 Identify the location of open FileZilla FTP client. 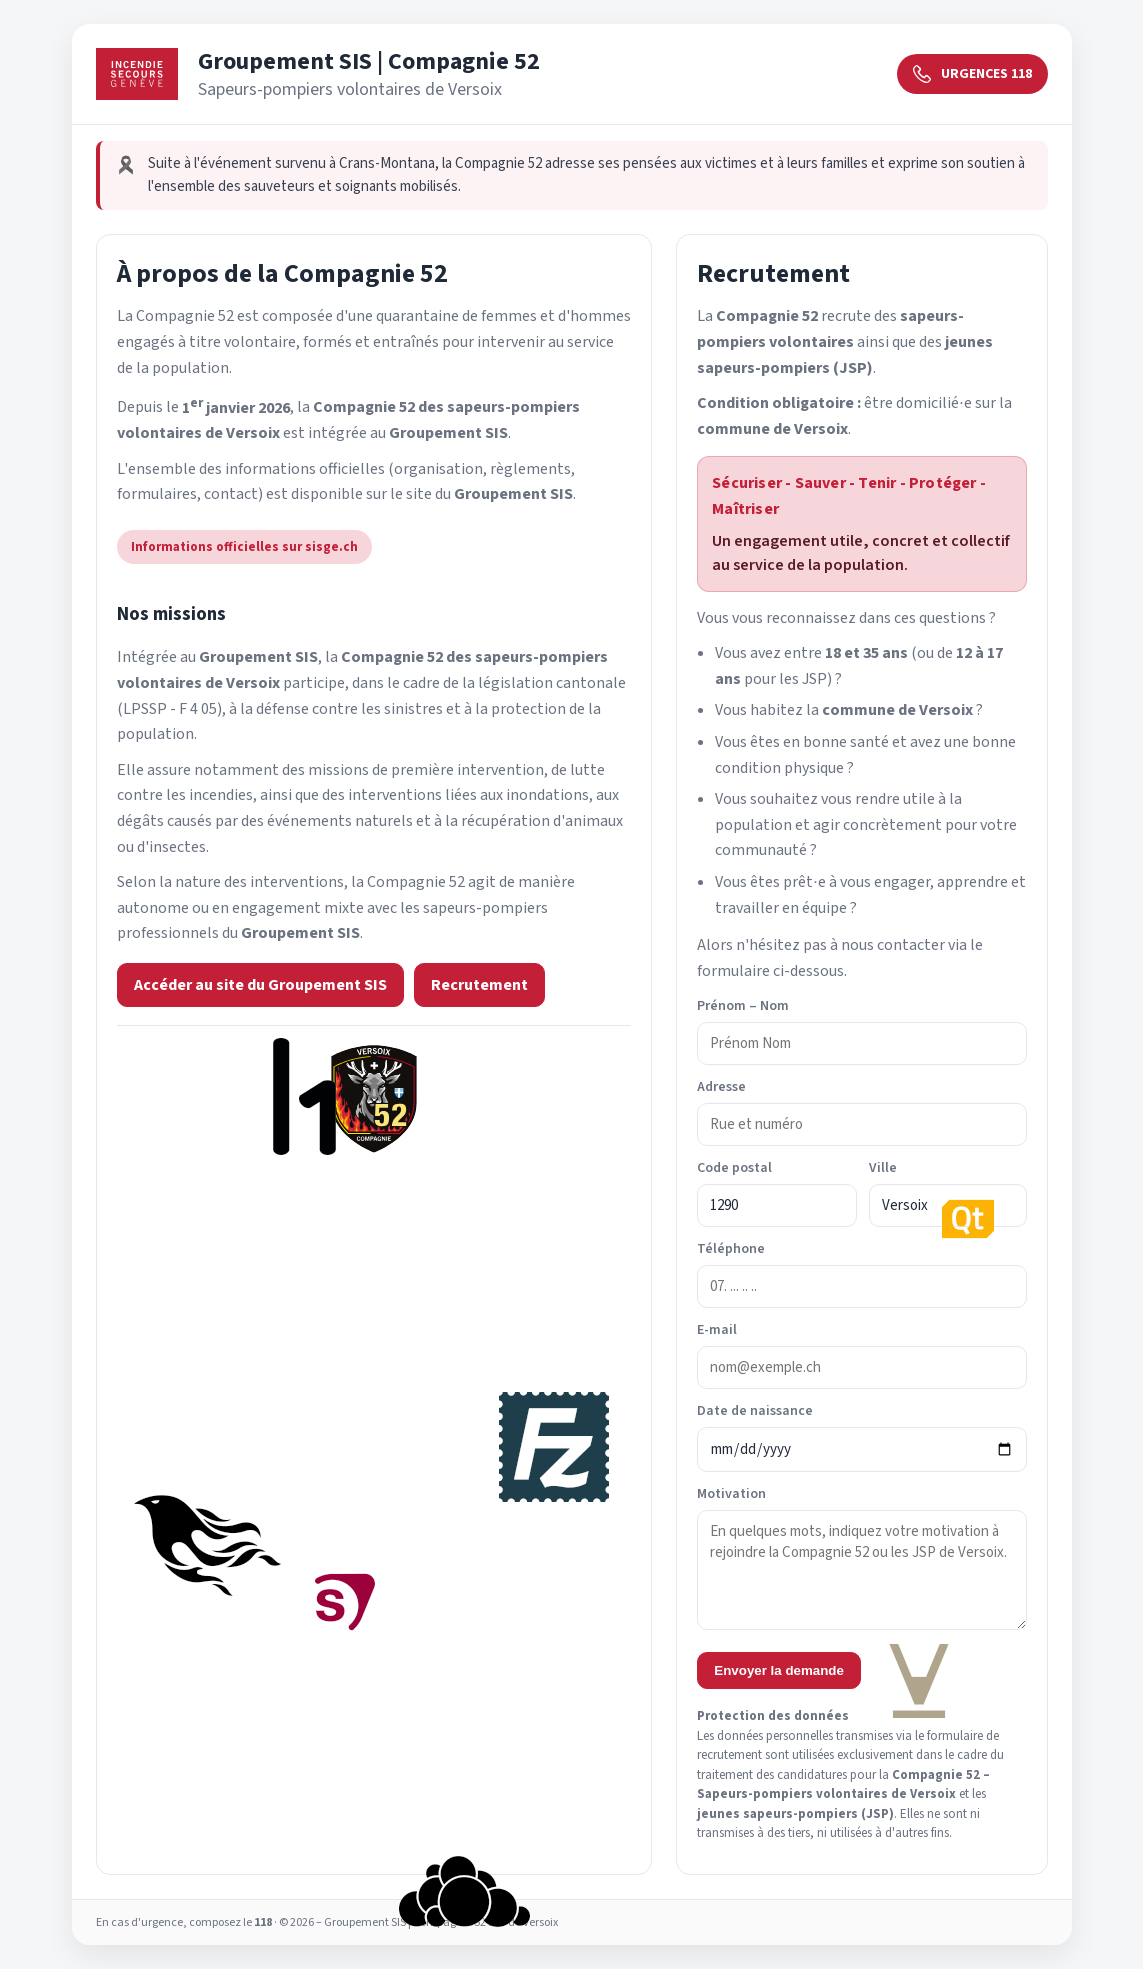
(554, 1447).